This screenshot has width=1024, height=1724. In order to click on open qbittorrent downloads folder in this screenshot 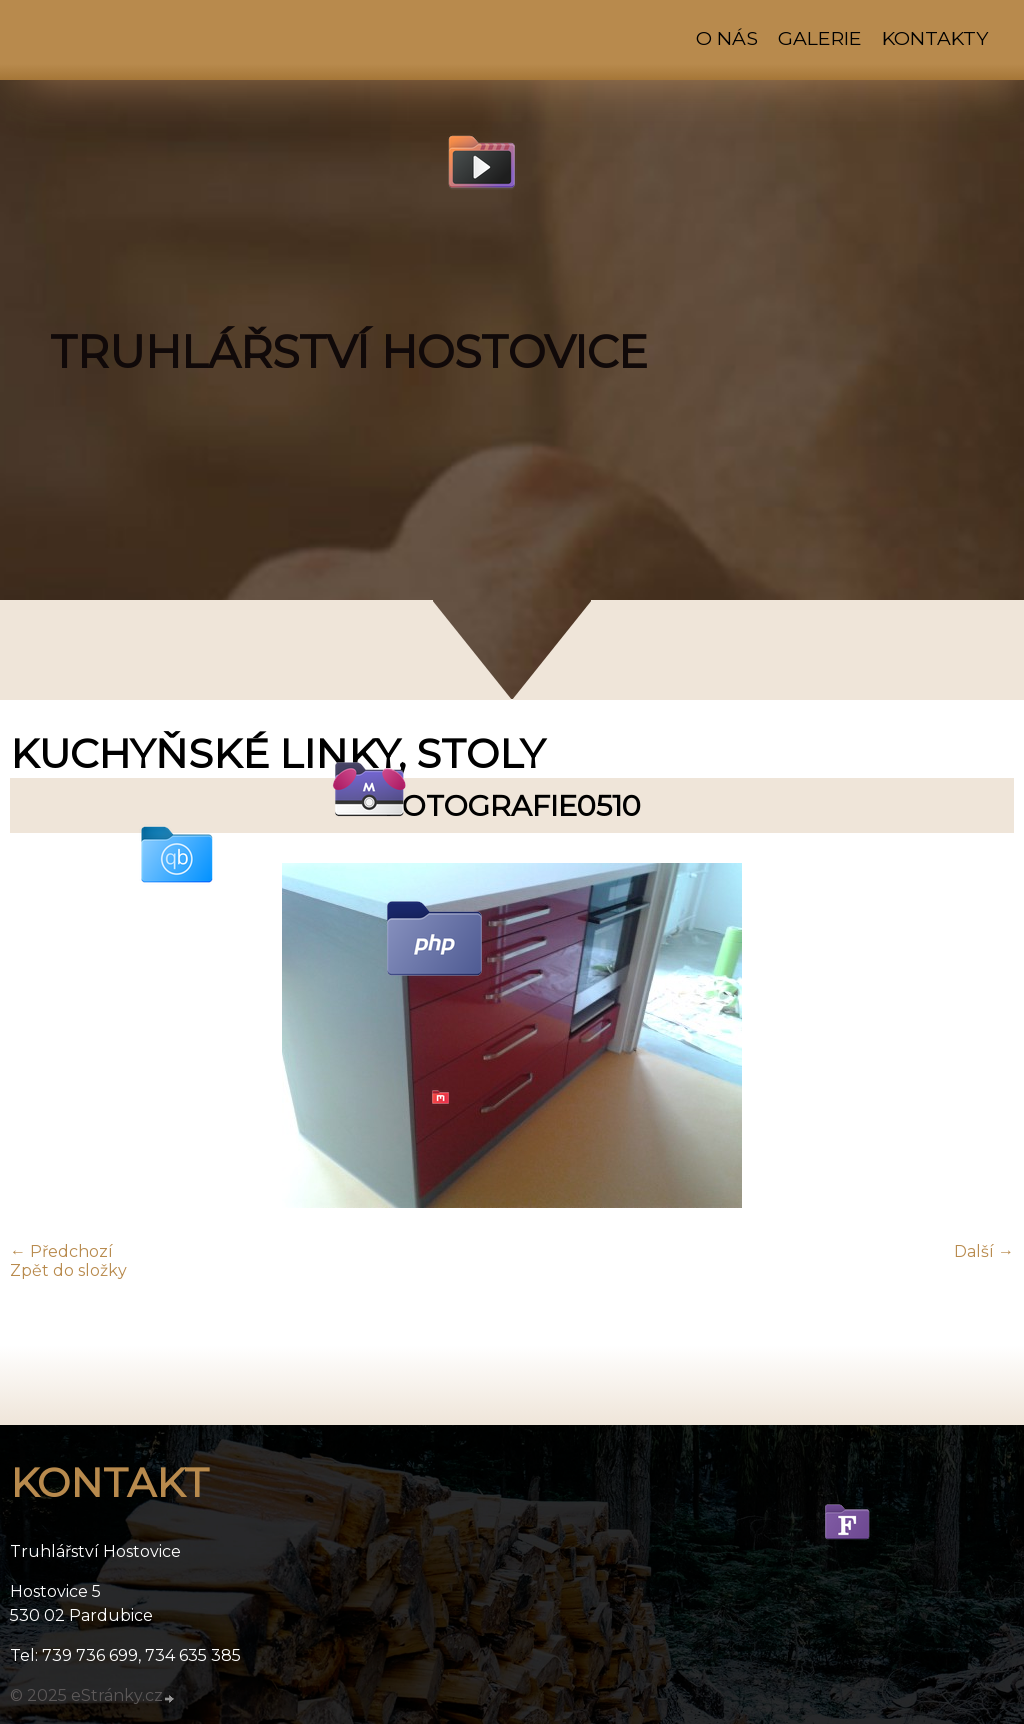, I will do `click(176, 856)`.